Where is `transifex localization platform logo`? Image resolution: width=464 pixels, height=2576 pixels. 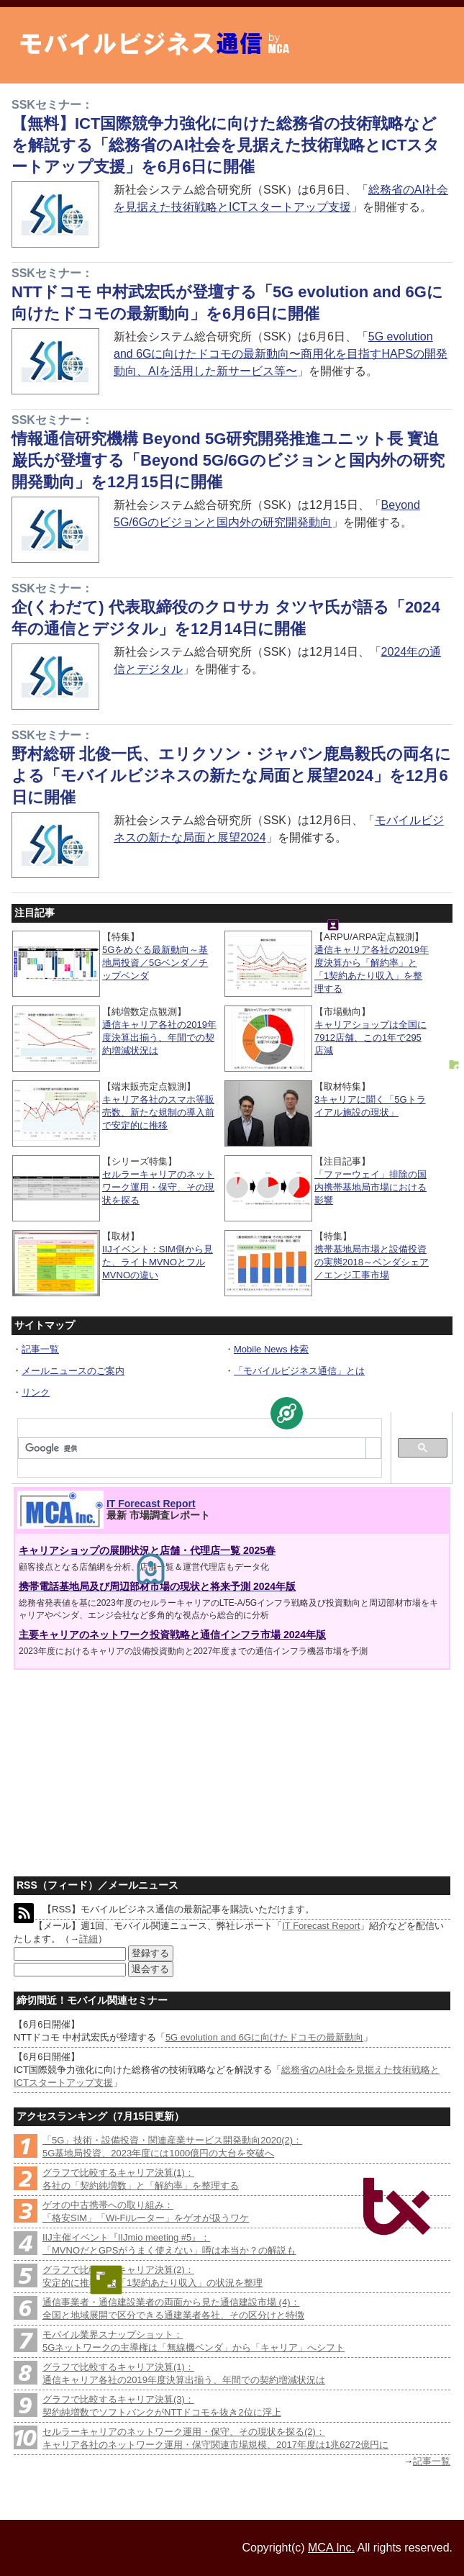 transifex localization platform logo is located at coordinates (396, 2206).